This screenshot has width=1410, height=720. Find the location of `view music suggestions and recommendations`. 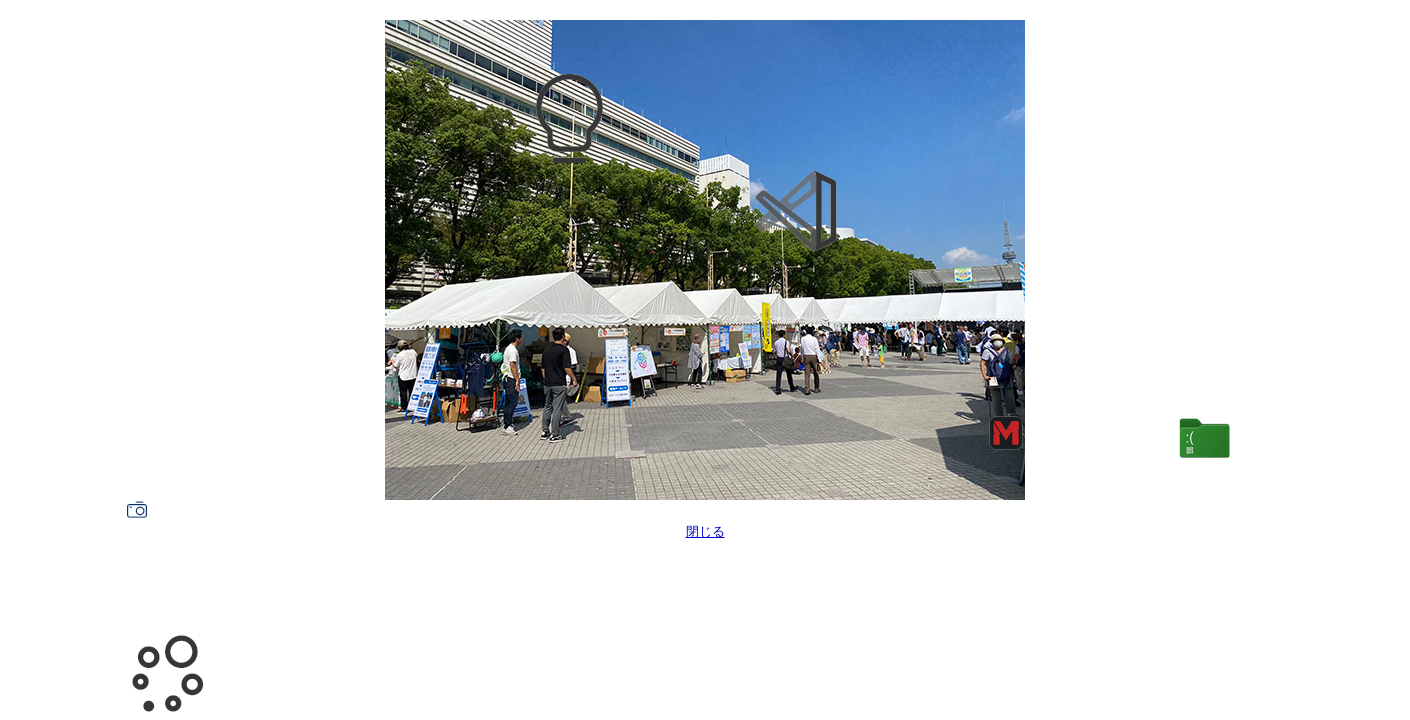

view music suggestions and recommendations is located at coordinates (569, 118).